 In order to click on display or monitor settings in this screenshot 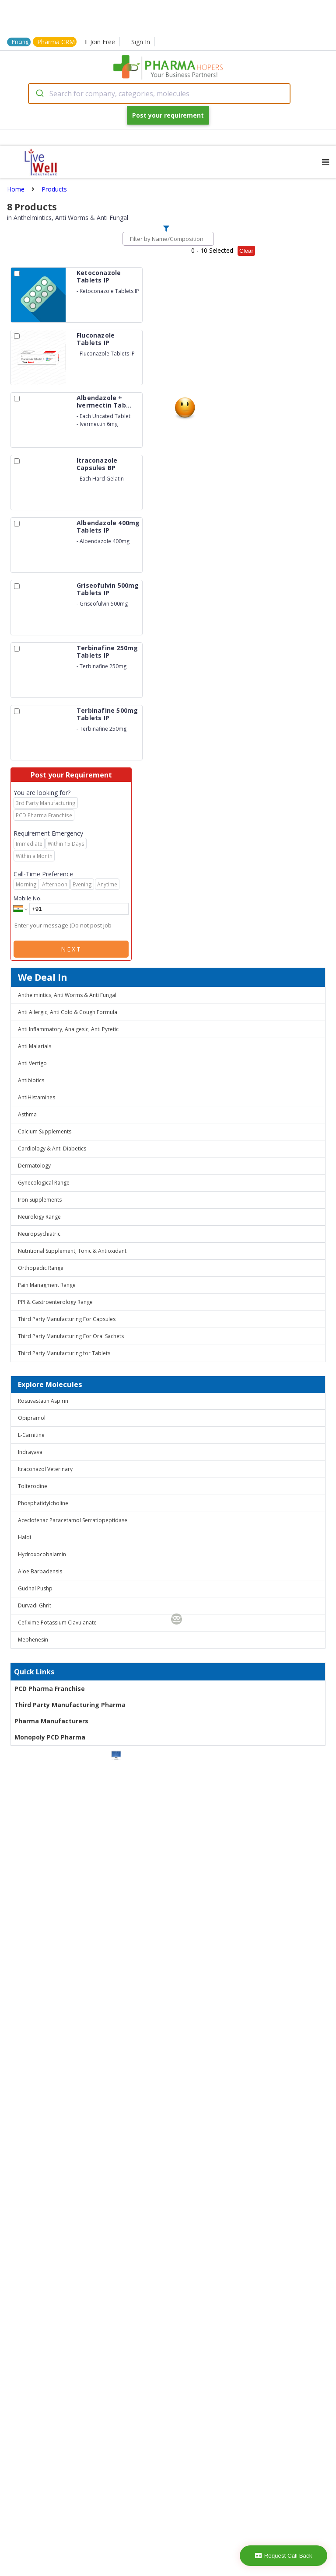, I will do `click(116, 1755)`.